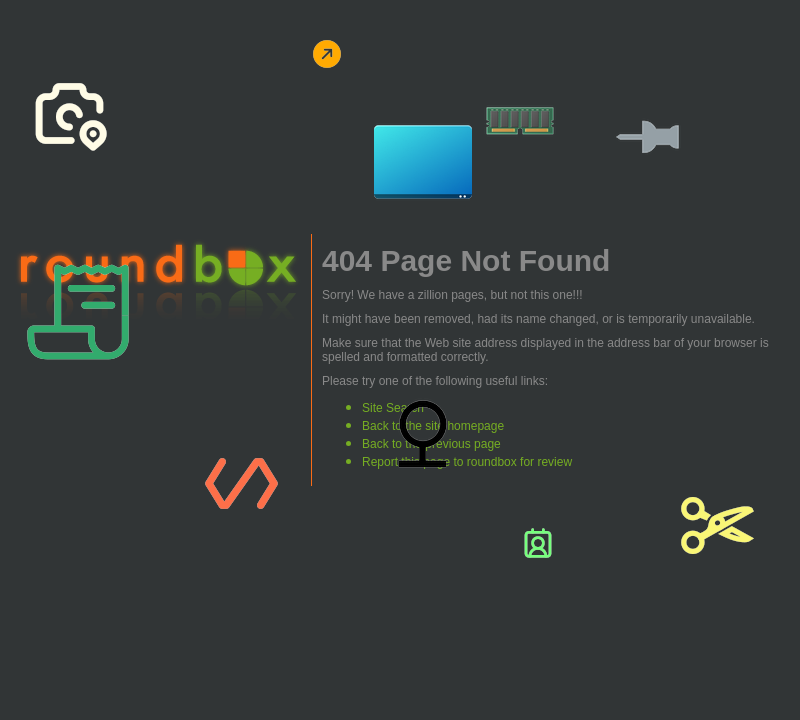 Image resolution: width=800 pixels, height=720 pixels. Describe the element at coordinates (520, 122) in the screenshot. I see `view system memory information` at that location.